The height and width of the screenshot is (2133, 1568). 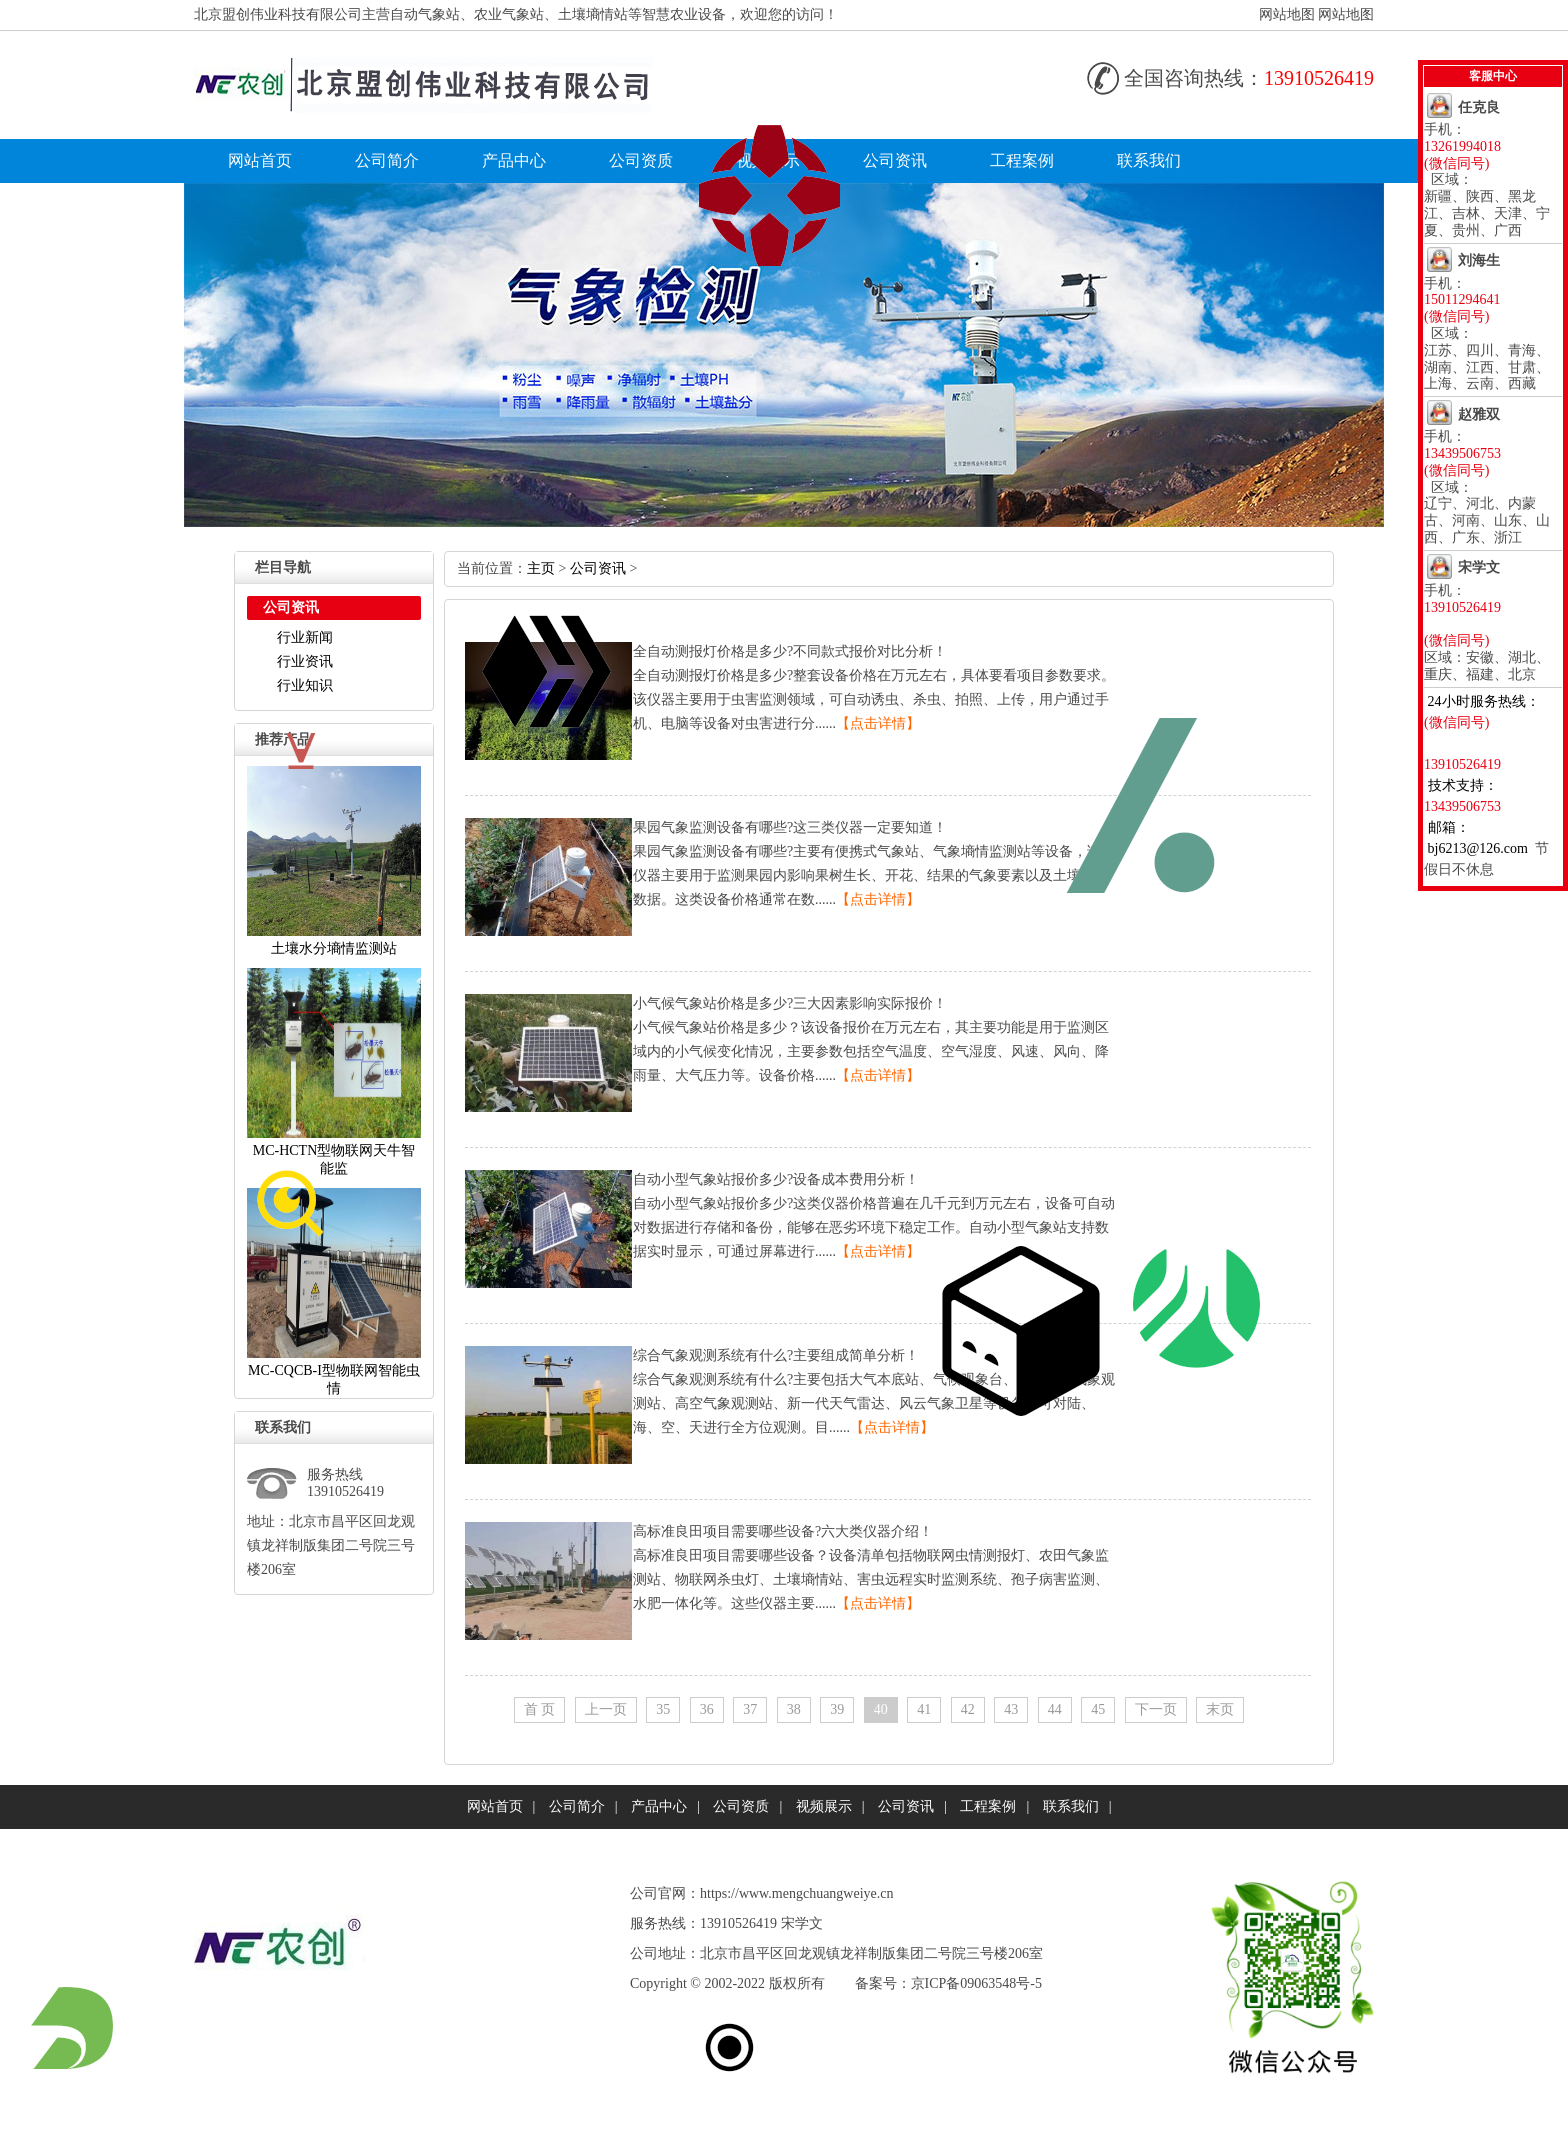 What do you see at coordinates (72, 2028) in the screenshot?
I see `open deepnote collaborative notebook` at bounding box center [72, 2028].